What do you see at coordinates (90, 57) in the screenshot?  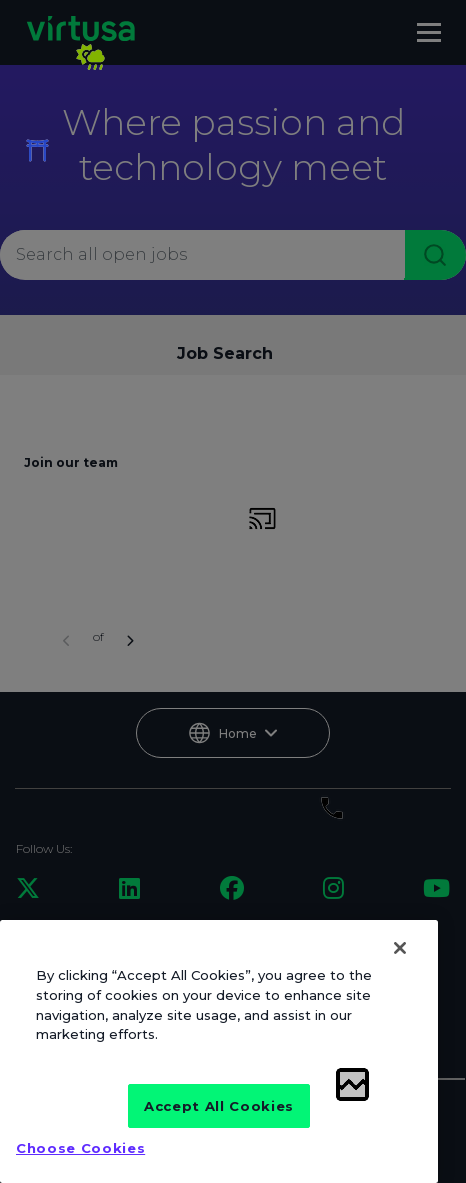 I see `current weather conditions with mixed sun and rain` at bounding box center [90, 57].